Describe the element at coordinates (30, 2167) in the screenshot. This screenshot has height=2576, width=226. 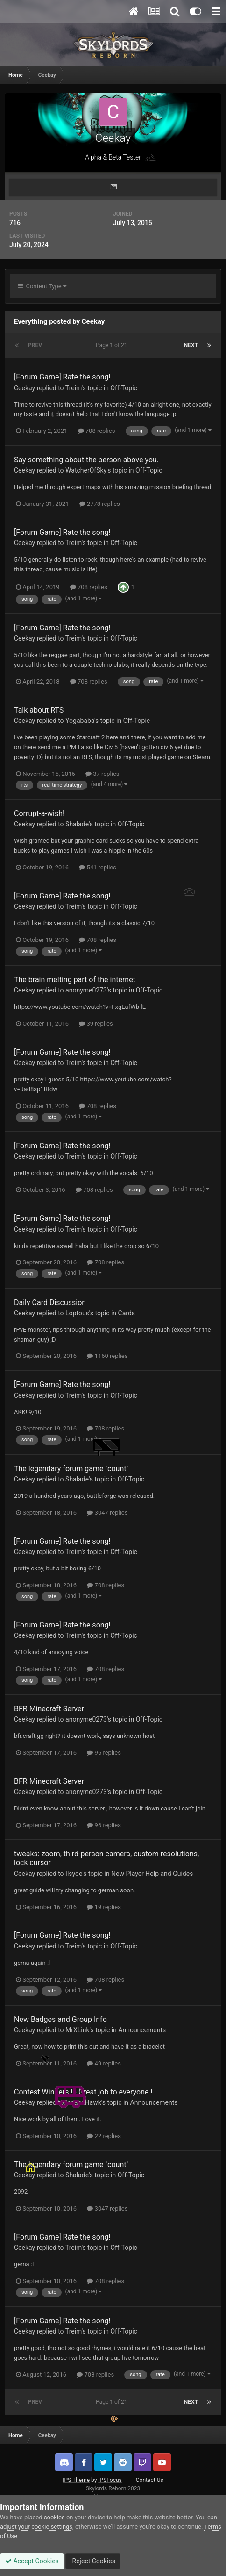
I see `navigate to home screen` at that location.